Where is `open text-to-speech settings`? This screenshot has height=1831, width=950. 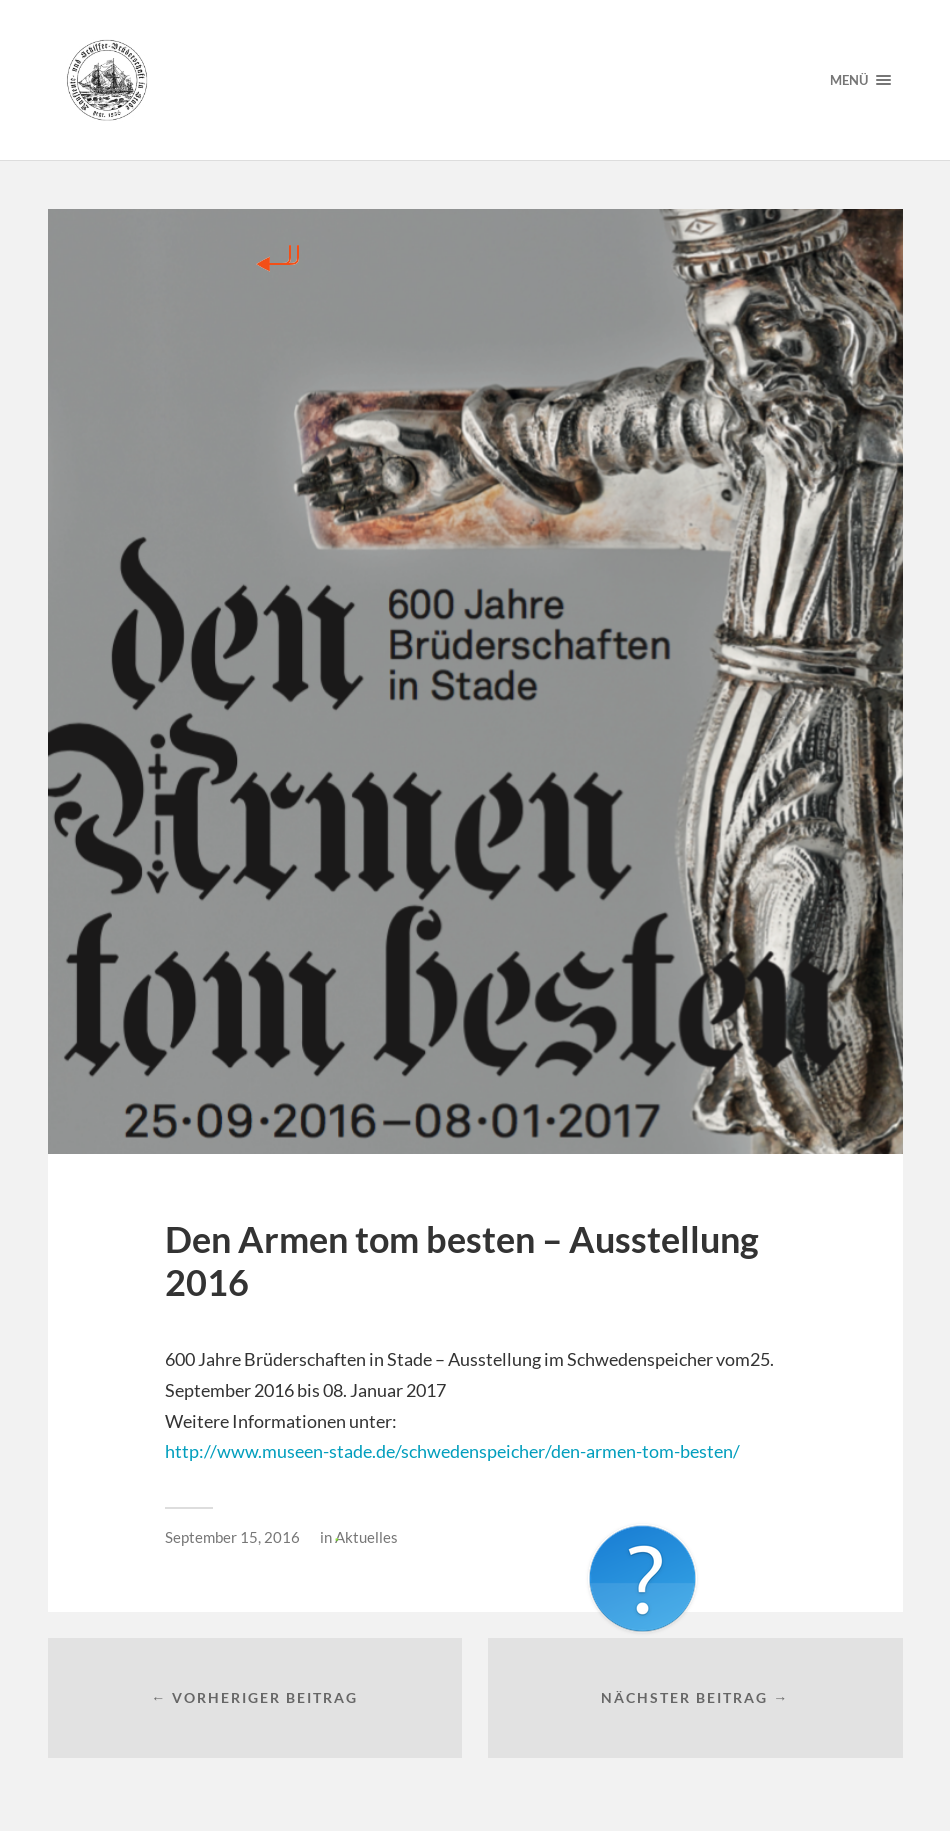
open text-to-speech settings is located at coordinates (320, 1517).